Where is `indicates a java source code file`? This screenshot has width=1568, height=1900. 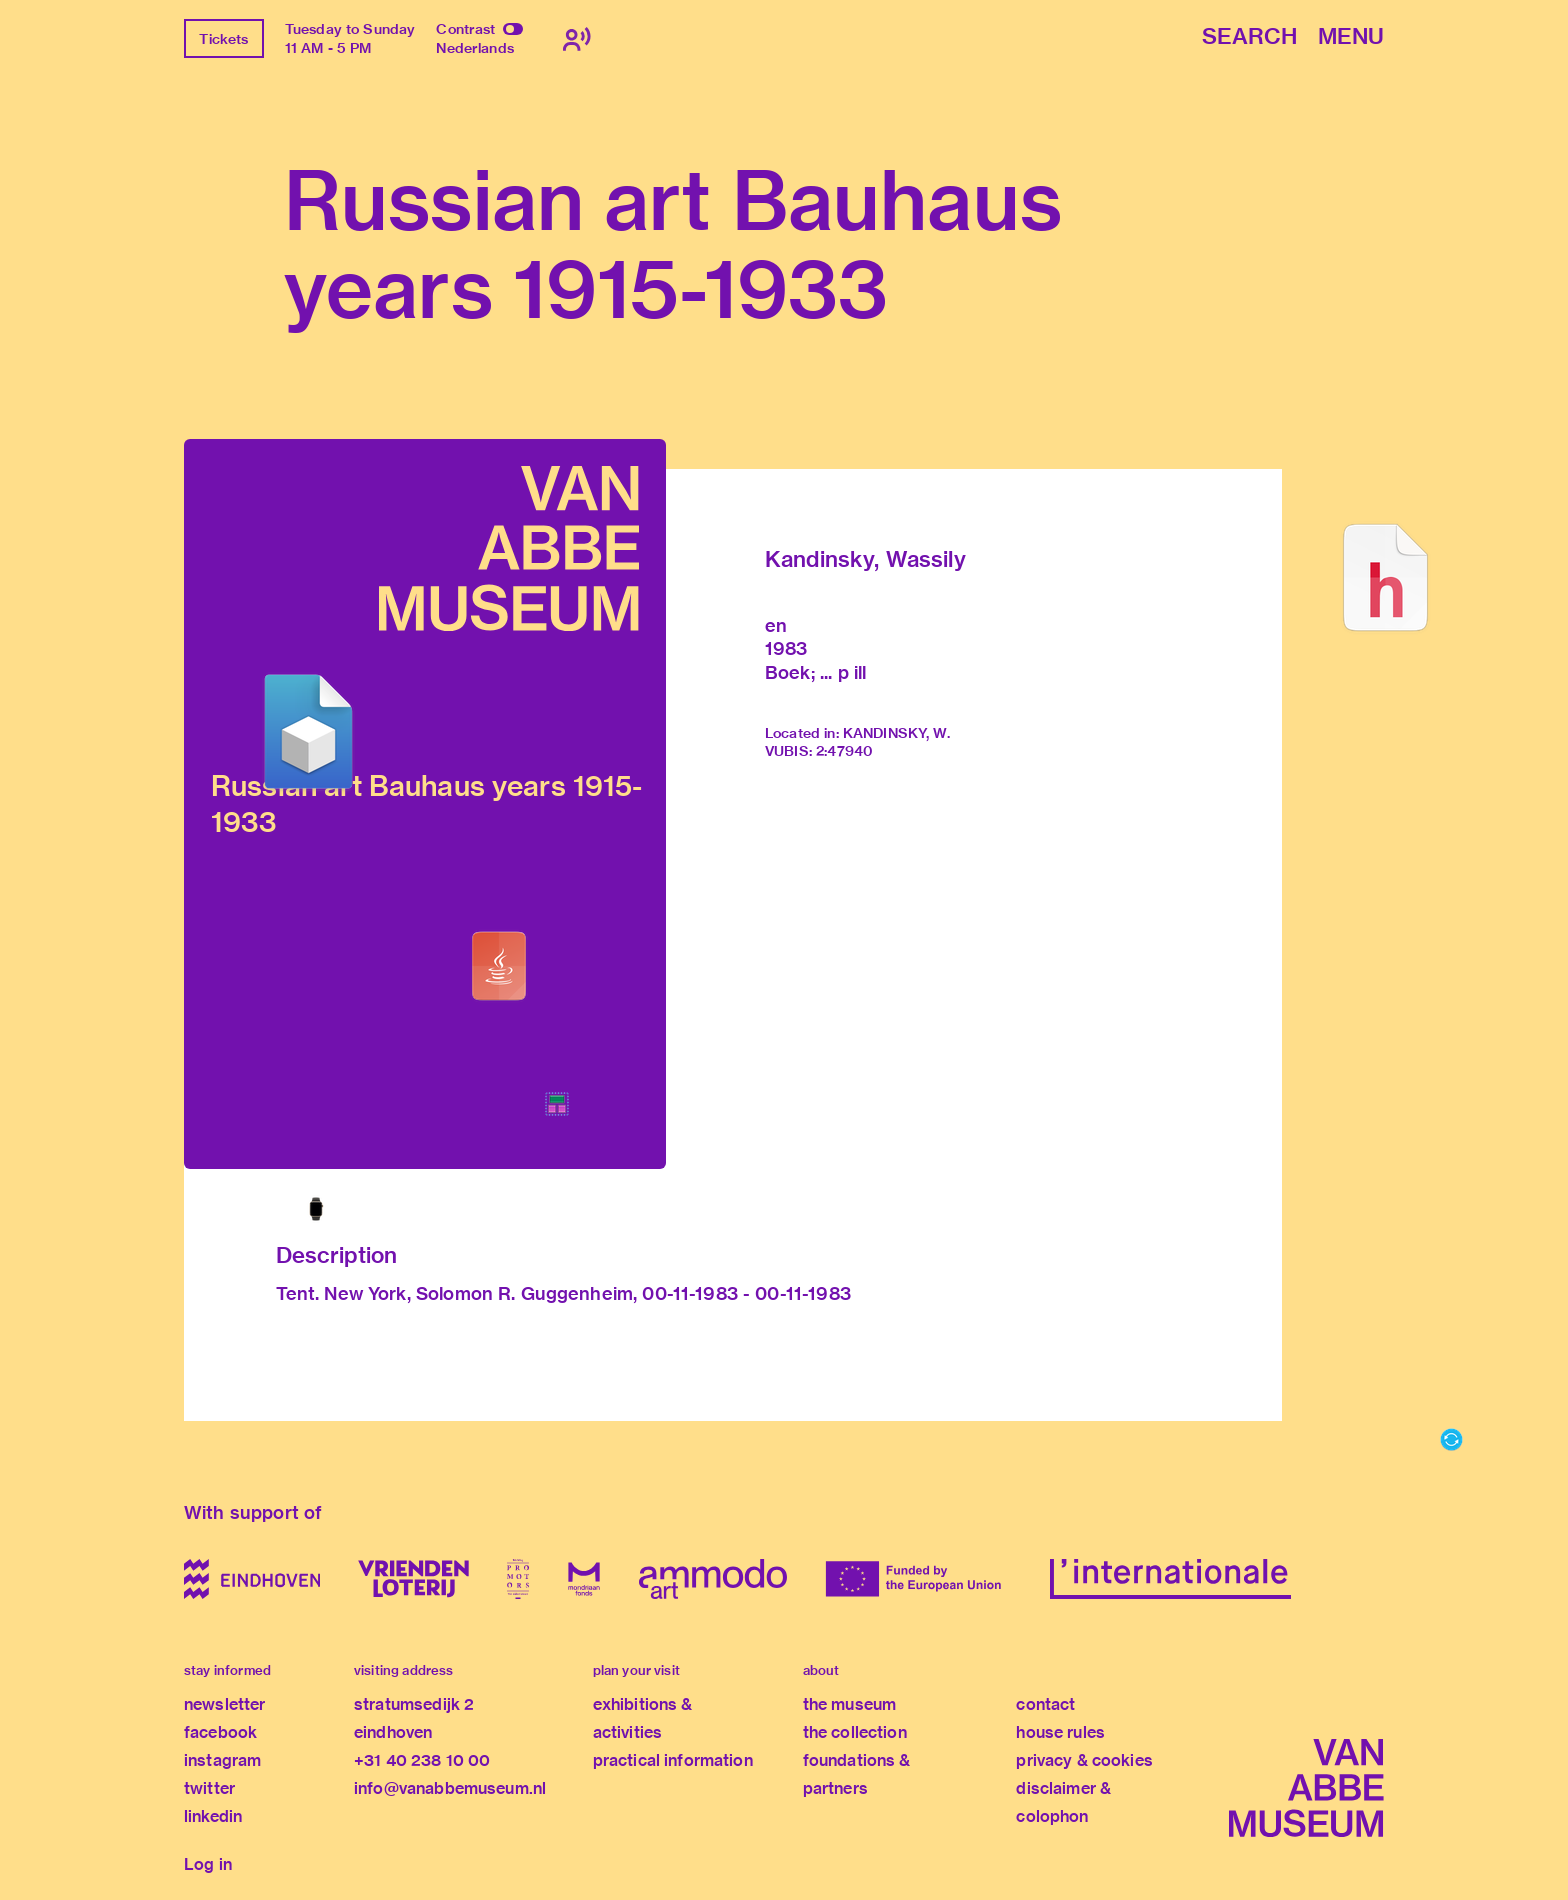
indicates a java source code file is located at coordinates (499, 966).